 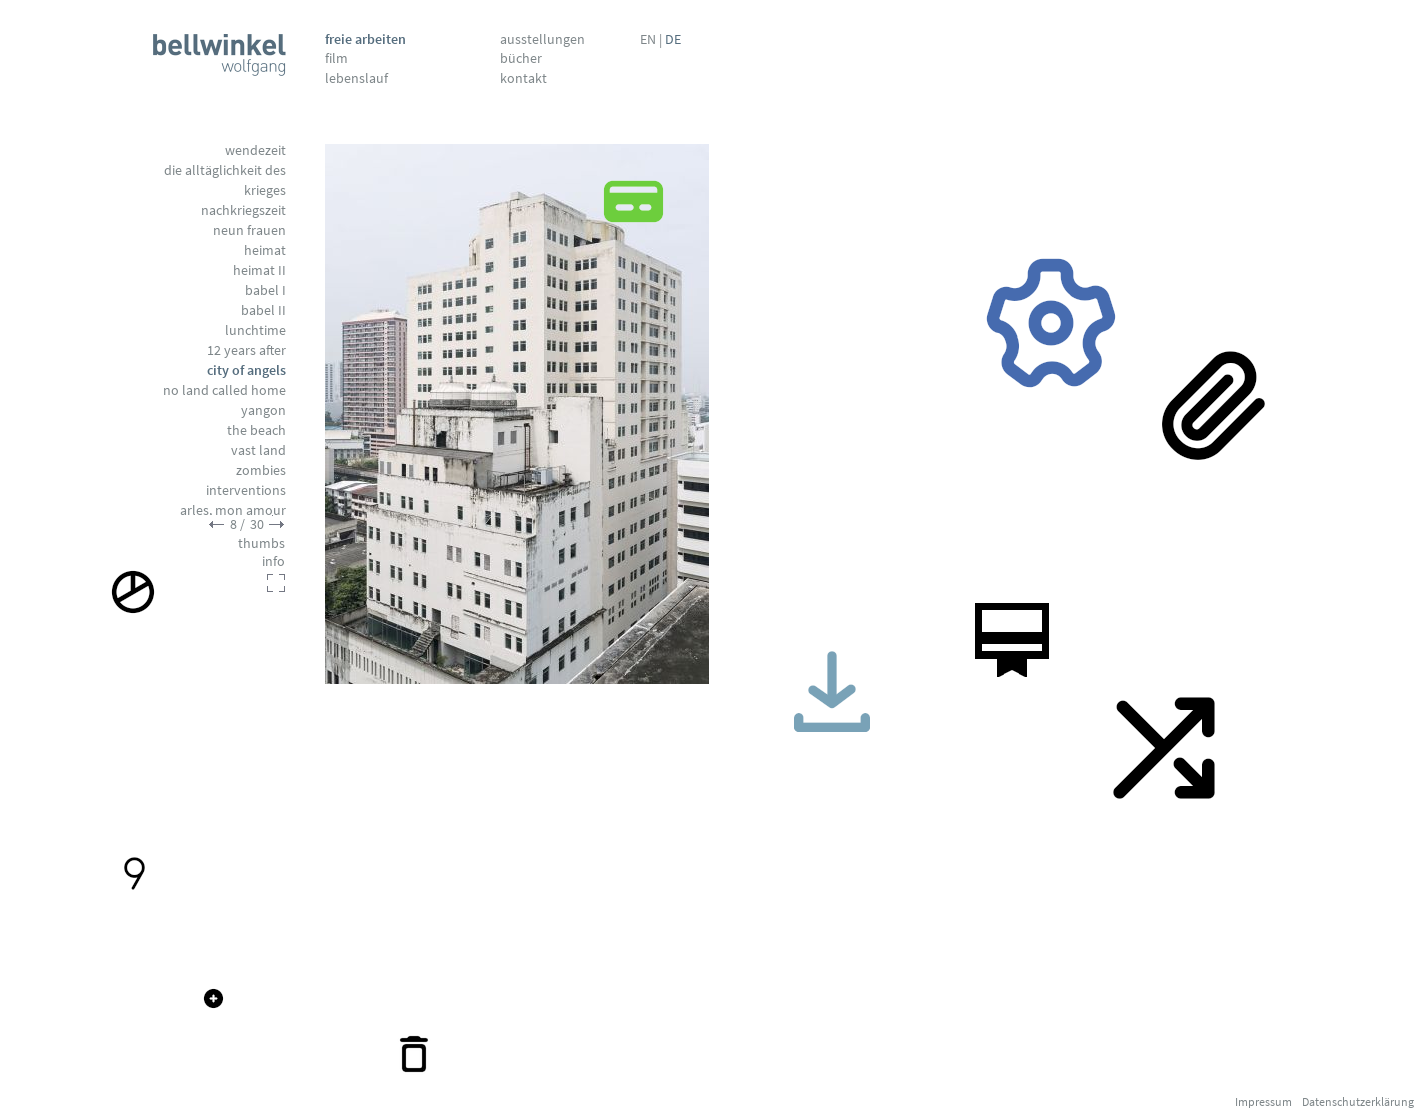 What do you see at coordinates (1213, 408) in the screenshot?
I see `attach a file to your message` at bounding box center [1213, 408].